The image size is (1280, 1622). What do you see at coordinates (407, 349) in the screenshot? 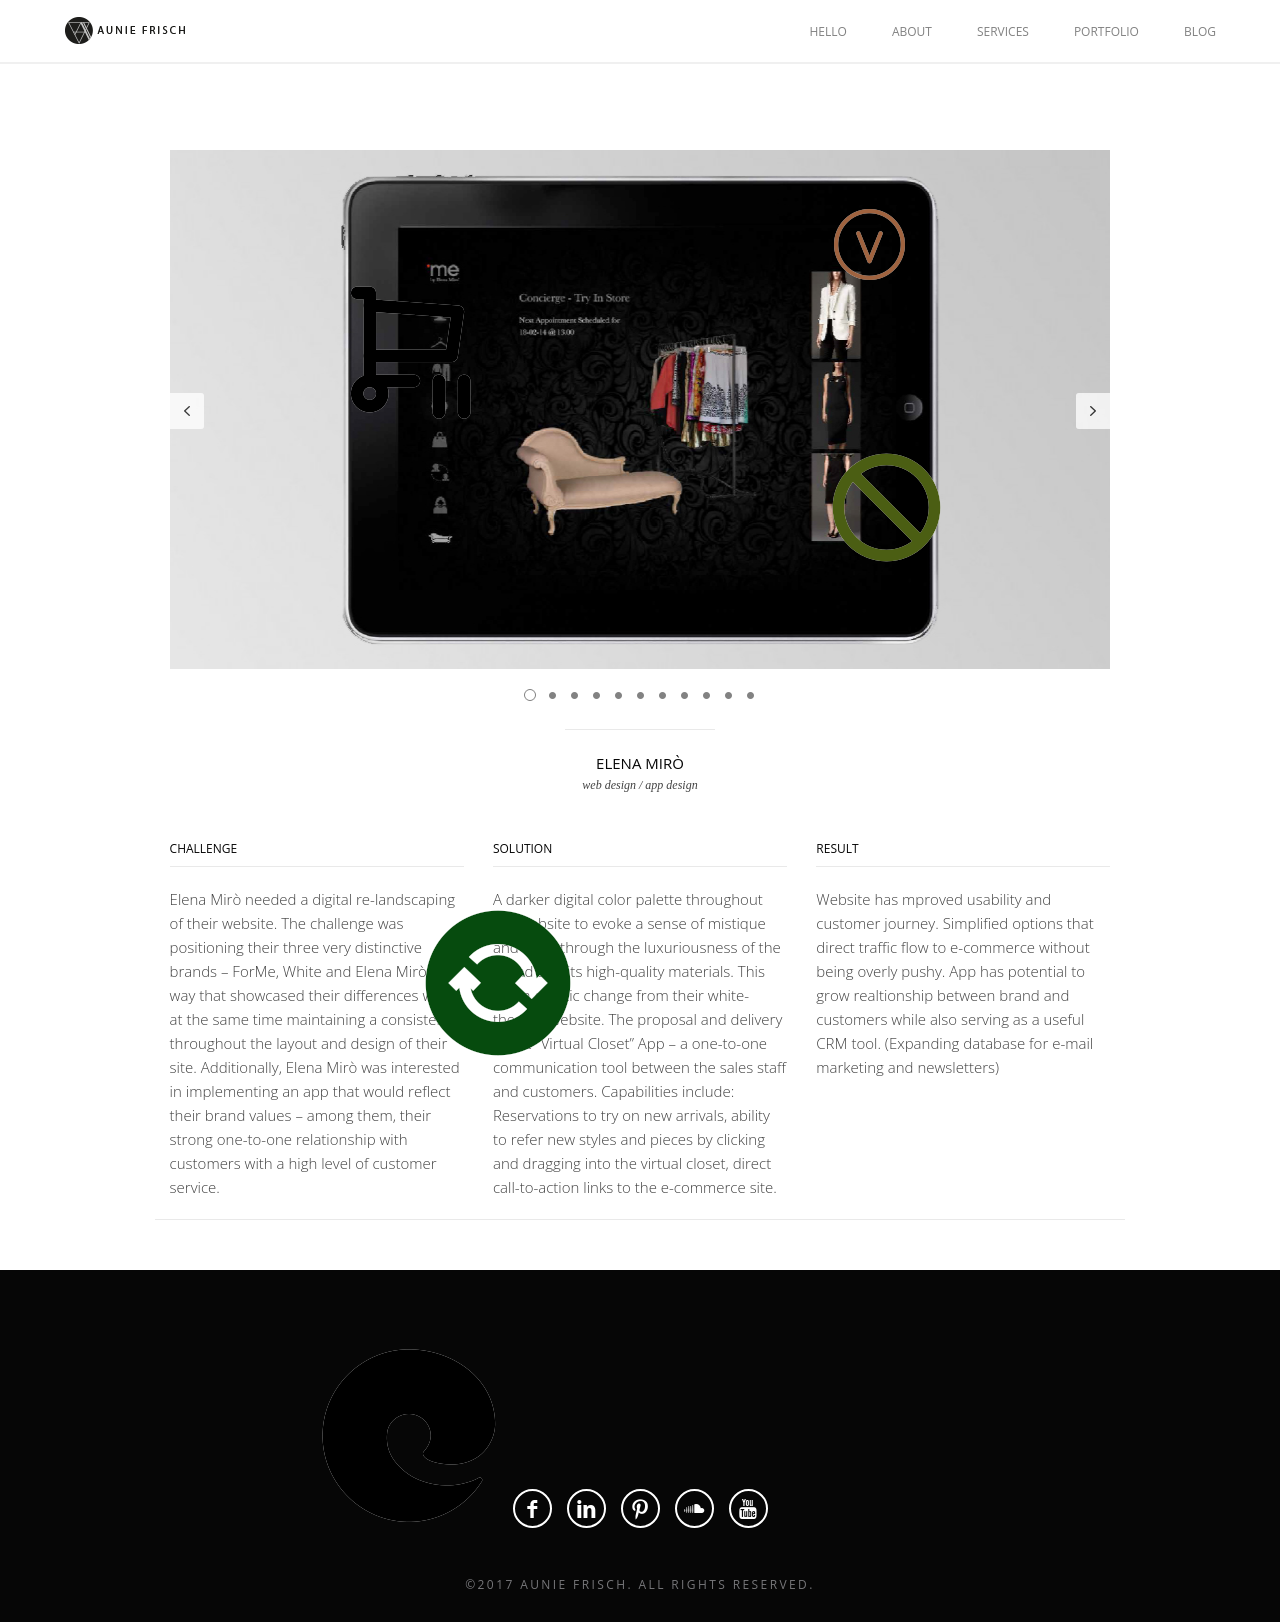
I see `pause or hold your shopping cart` at bounding box center [407, 349].